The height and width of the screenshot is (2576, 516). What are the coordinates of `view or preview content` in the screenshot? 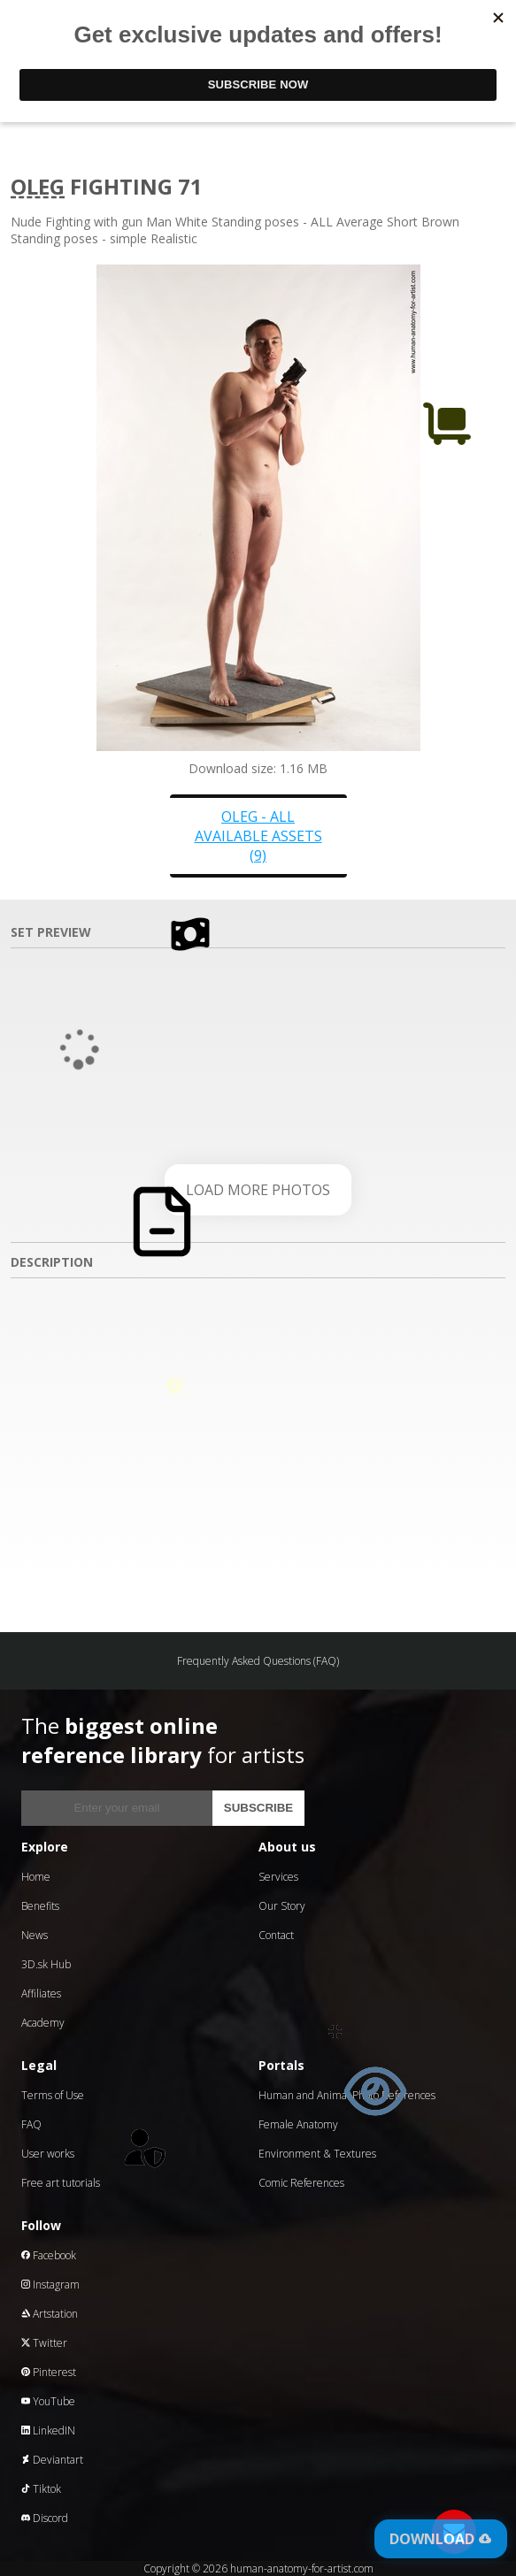 It's located at (375, 2091).